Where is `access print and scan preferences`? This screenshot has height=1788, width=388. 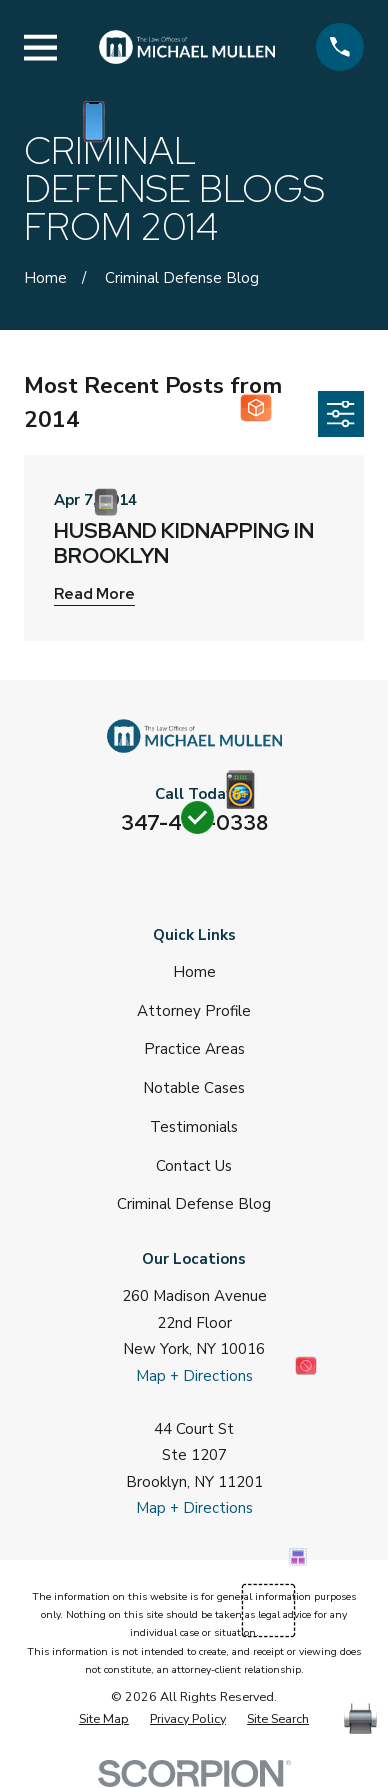 access print and scan preferences is located at coordinates (360, 1717).